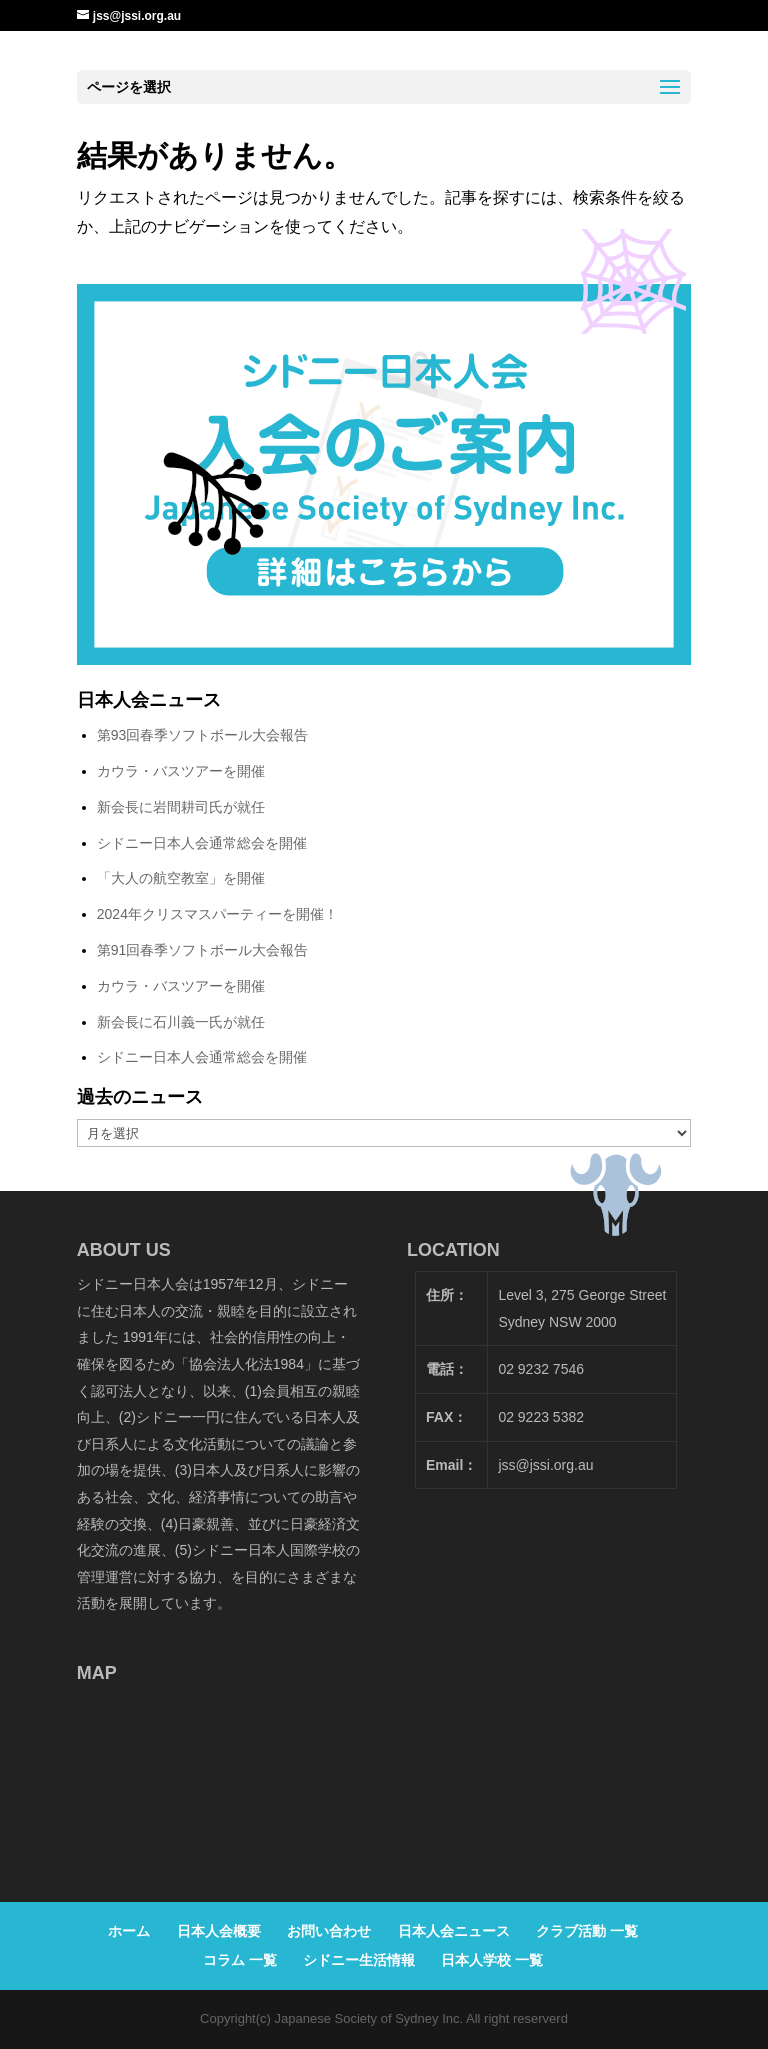 Image resolution: width=768 pixels, height=2049 pixels. What do you see at coordinates (616, 1191) in the screenshot?
I see `indicates a desert or wasteland area in a game map` at bounding box center [616, 1191].